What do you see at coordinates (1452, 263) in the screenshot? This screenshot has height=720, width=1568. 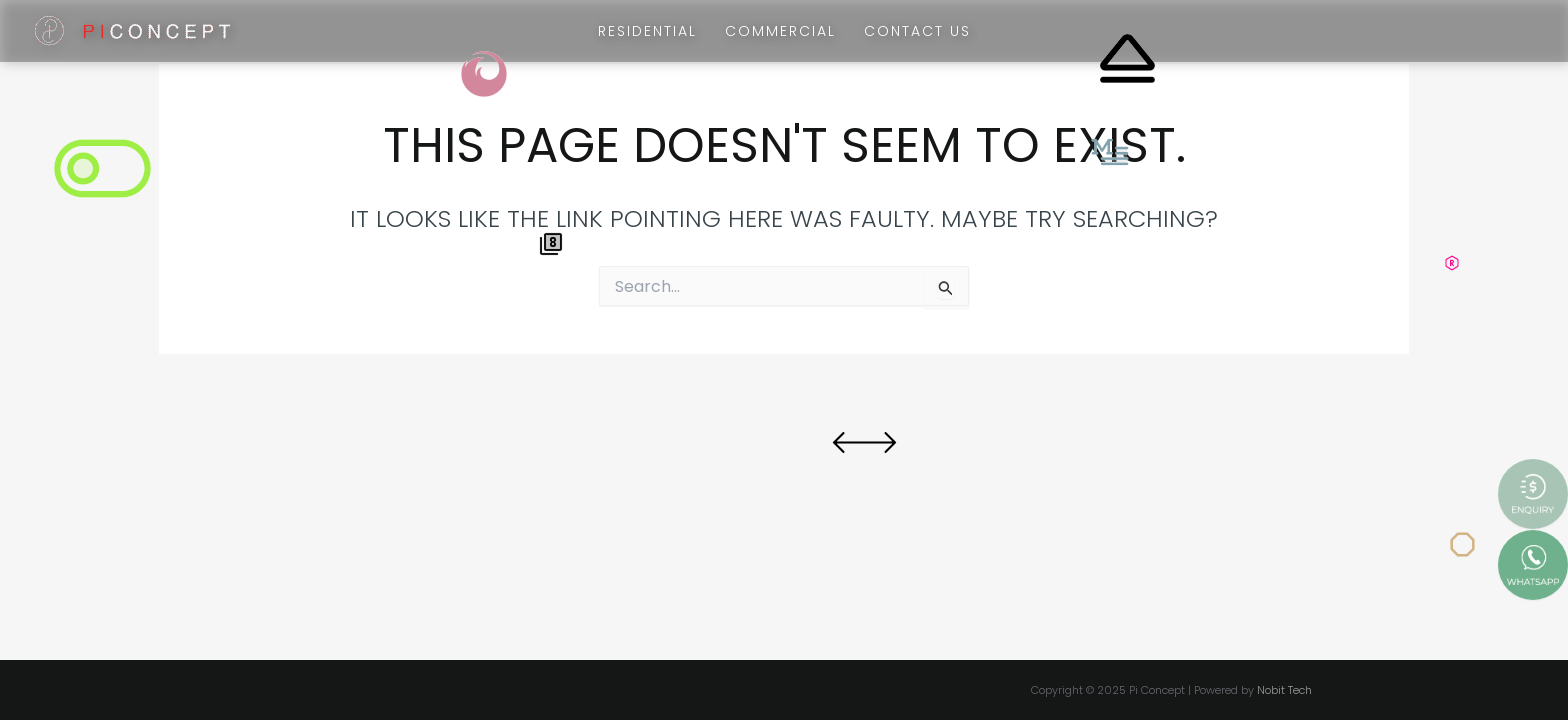 I see `indicates a hexagonal badge or label with "R" designation` at bounding box center [1452, 263].